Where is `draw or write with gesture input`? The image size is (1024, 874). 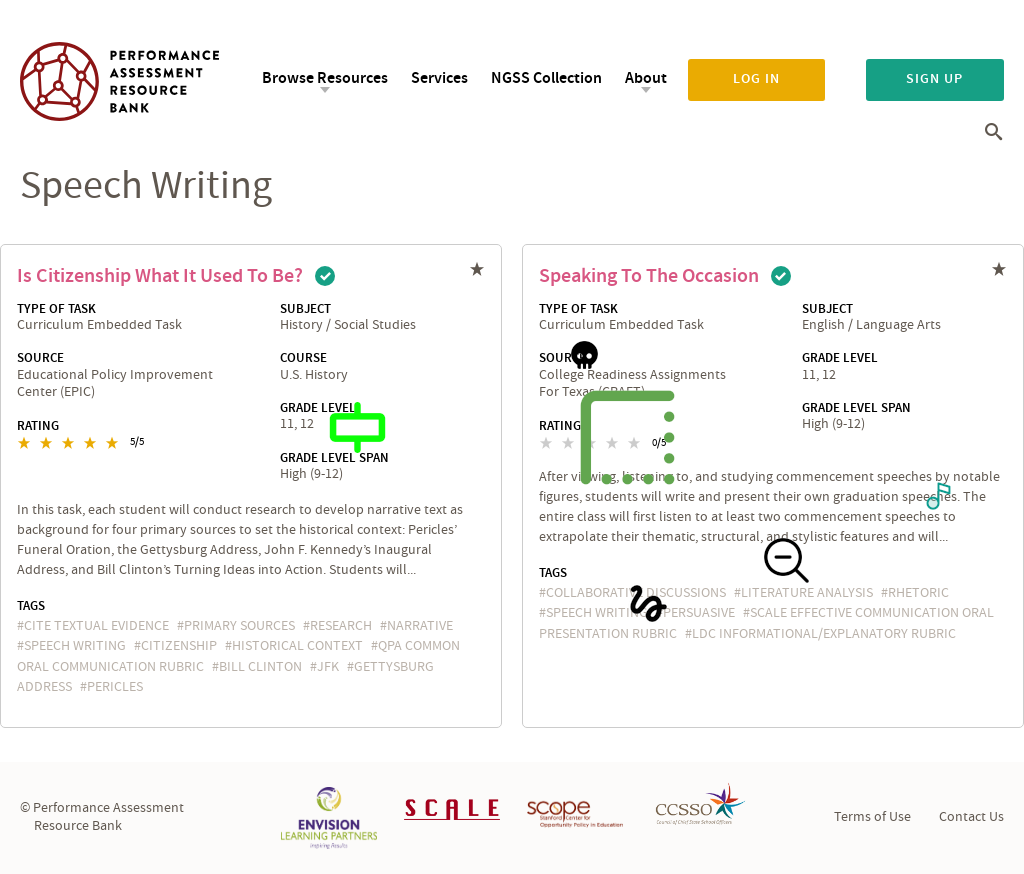 draw or write with gesture input is located at coordinates (648, 603).